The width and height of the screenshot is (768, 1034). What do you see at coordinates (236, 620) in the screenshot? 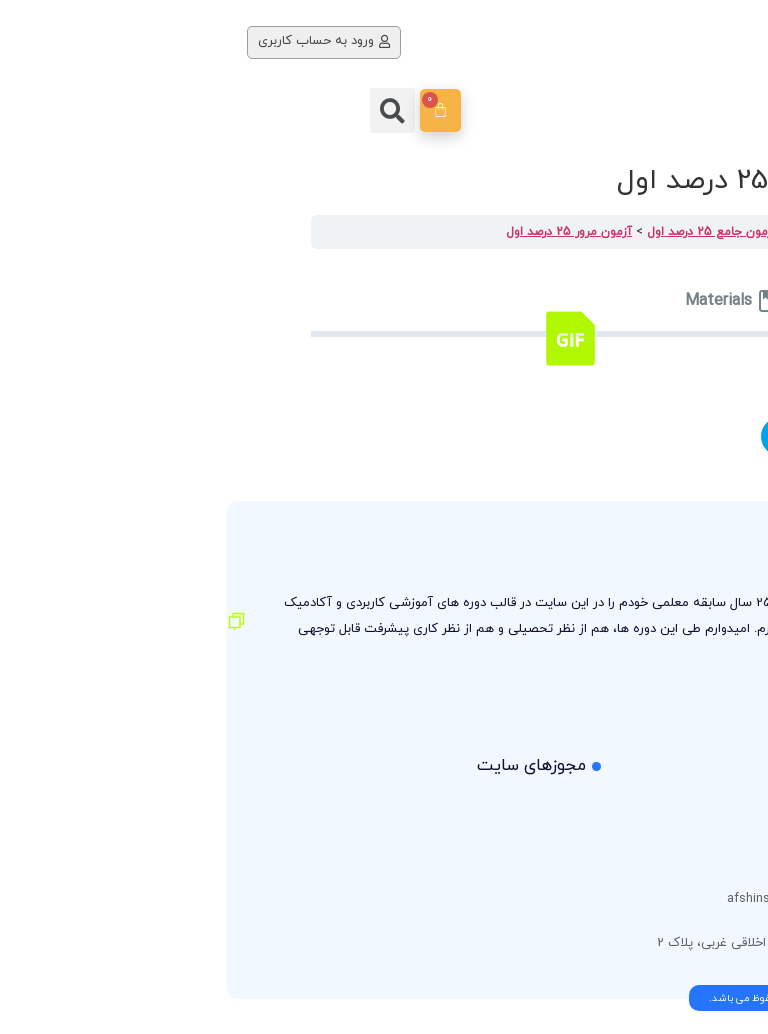
I see `aed electrode pads for defibrillator device` at bounding box center [236, 620].